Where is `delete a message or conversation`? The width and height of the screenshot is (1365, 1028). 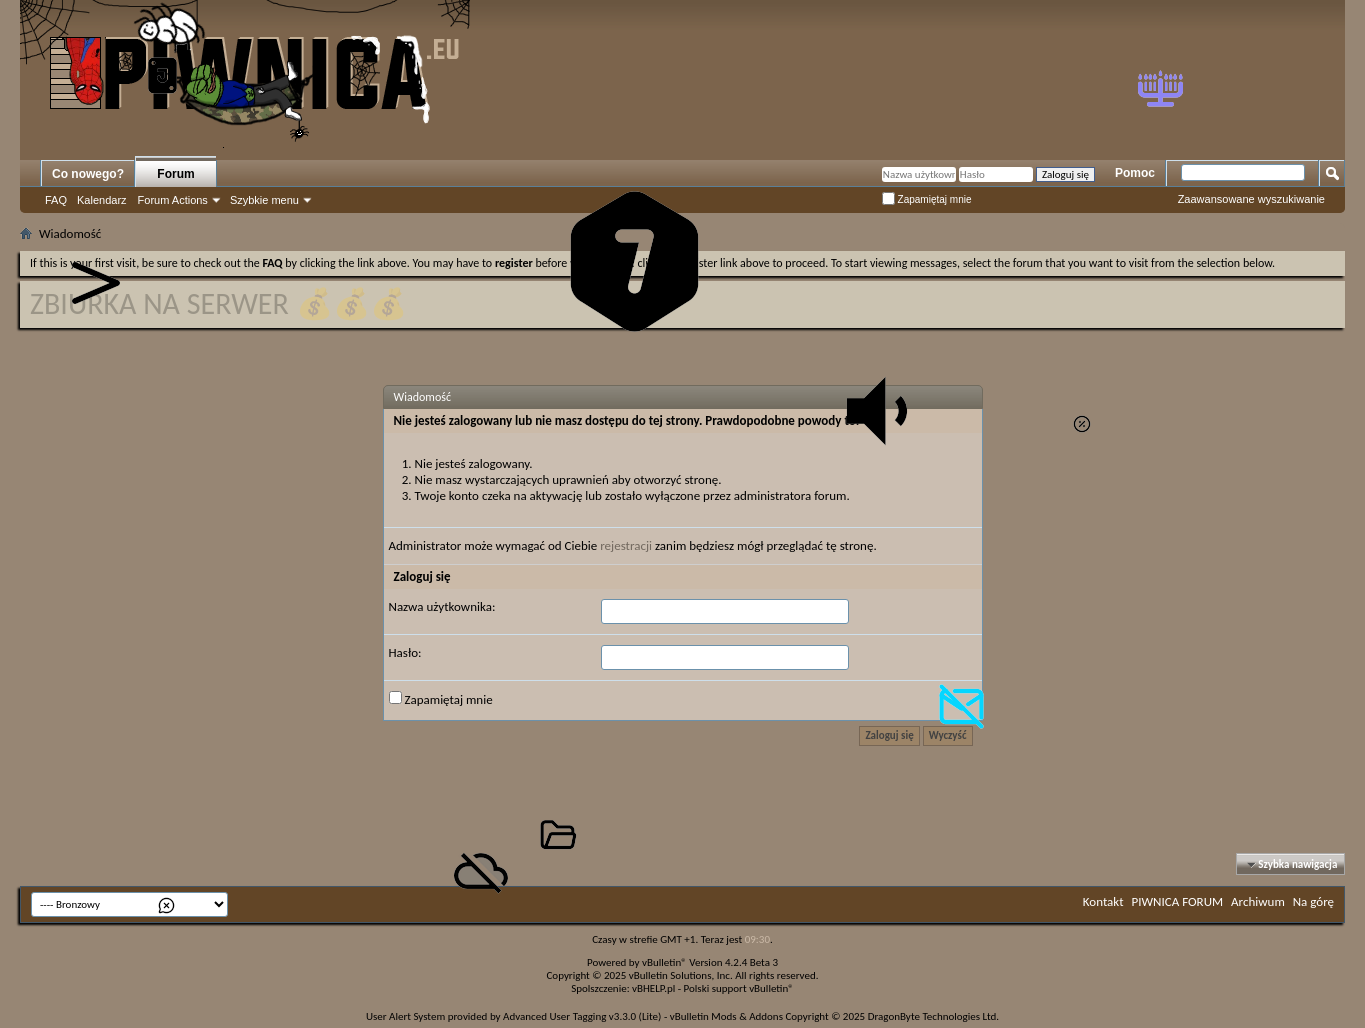 delete a message or conversation is located at coordinates (166, 905).